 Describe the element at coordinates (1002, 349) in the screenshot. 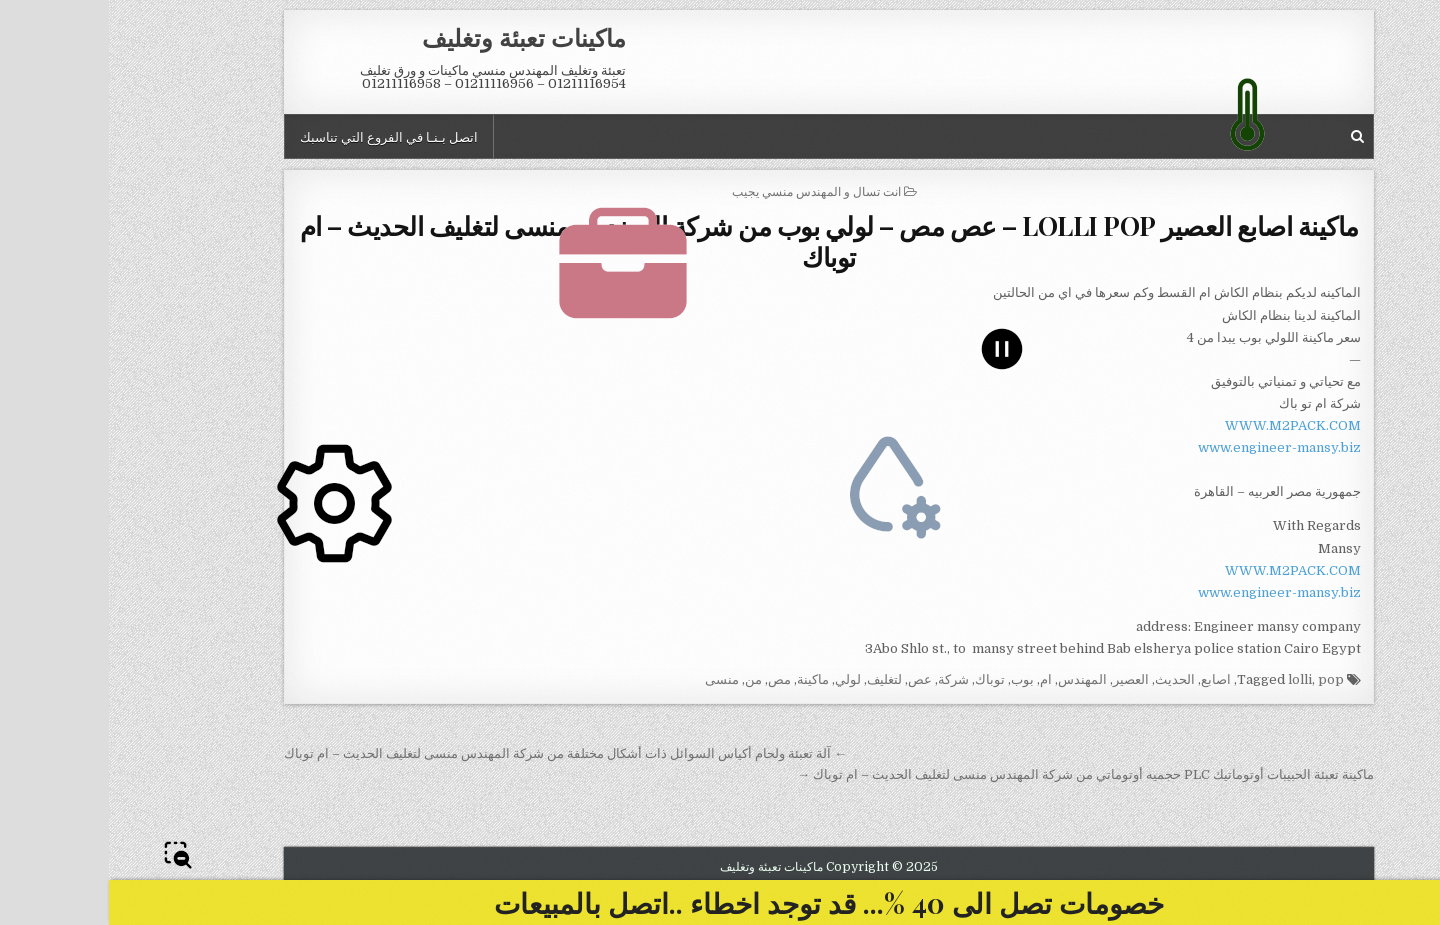

I see `pause media playback` at that location.